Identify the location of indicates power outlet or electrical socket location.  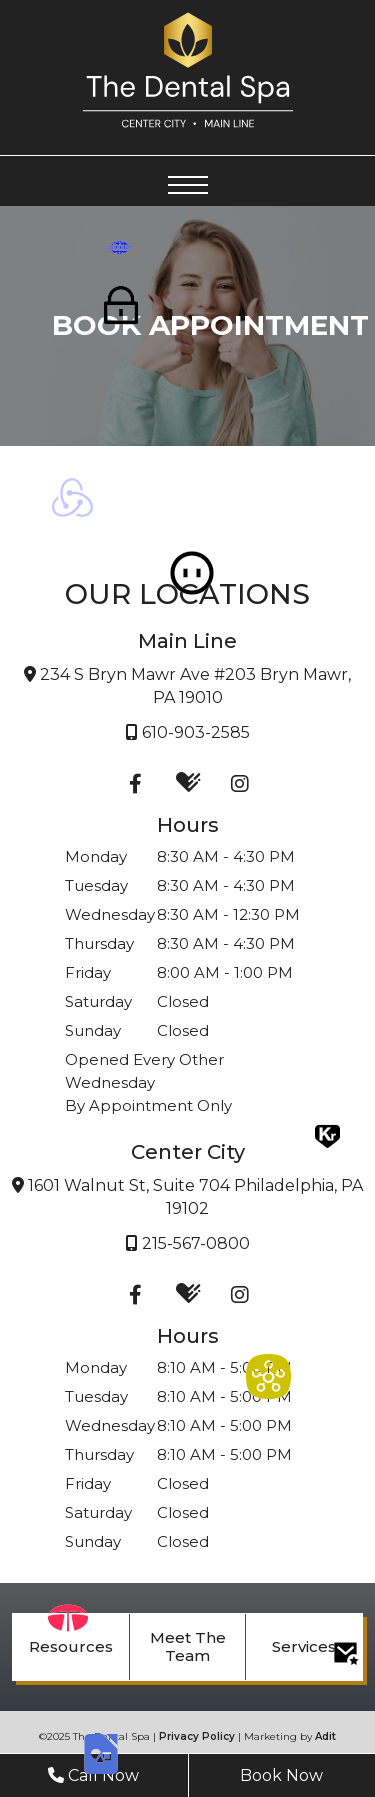
(192, 573).